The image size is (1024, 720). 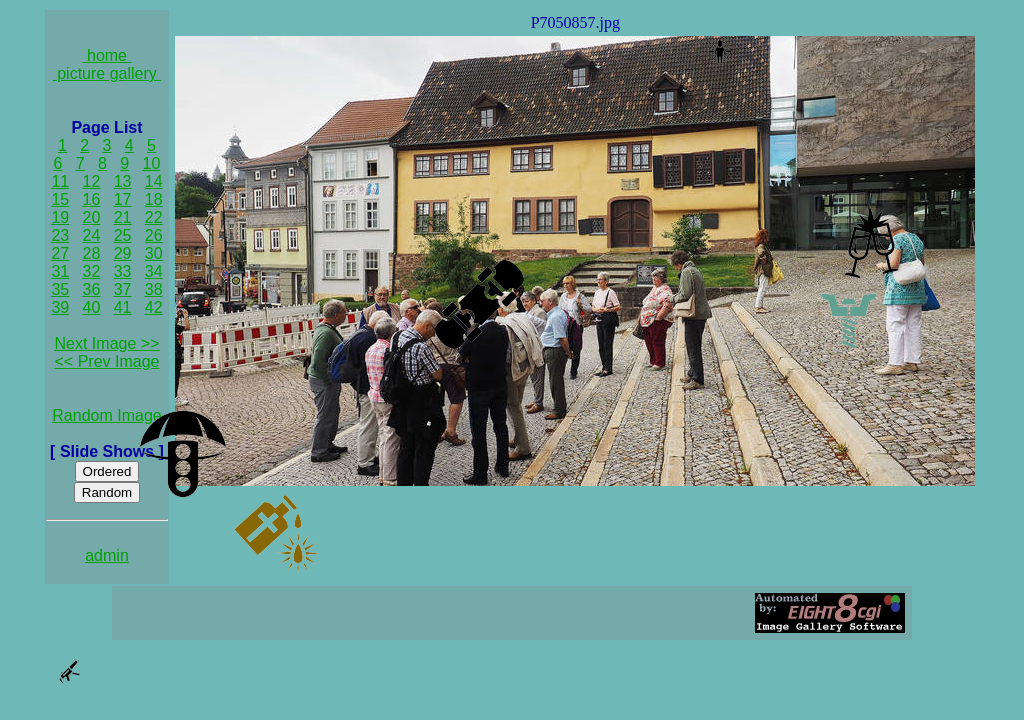 What do you see at coordinates (69, 671) in the screenshot?
I see `select mp5 submachine gun in weapon loadout` at bounding box center [69, 671].